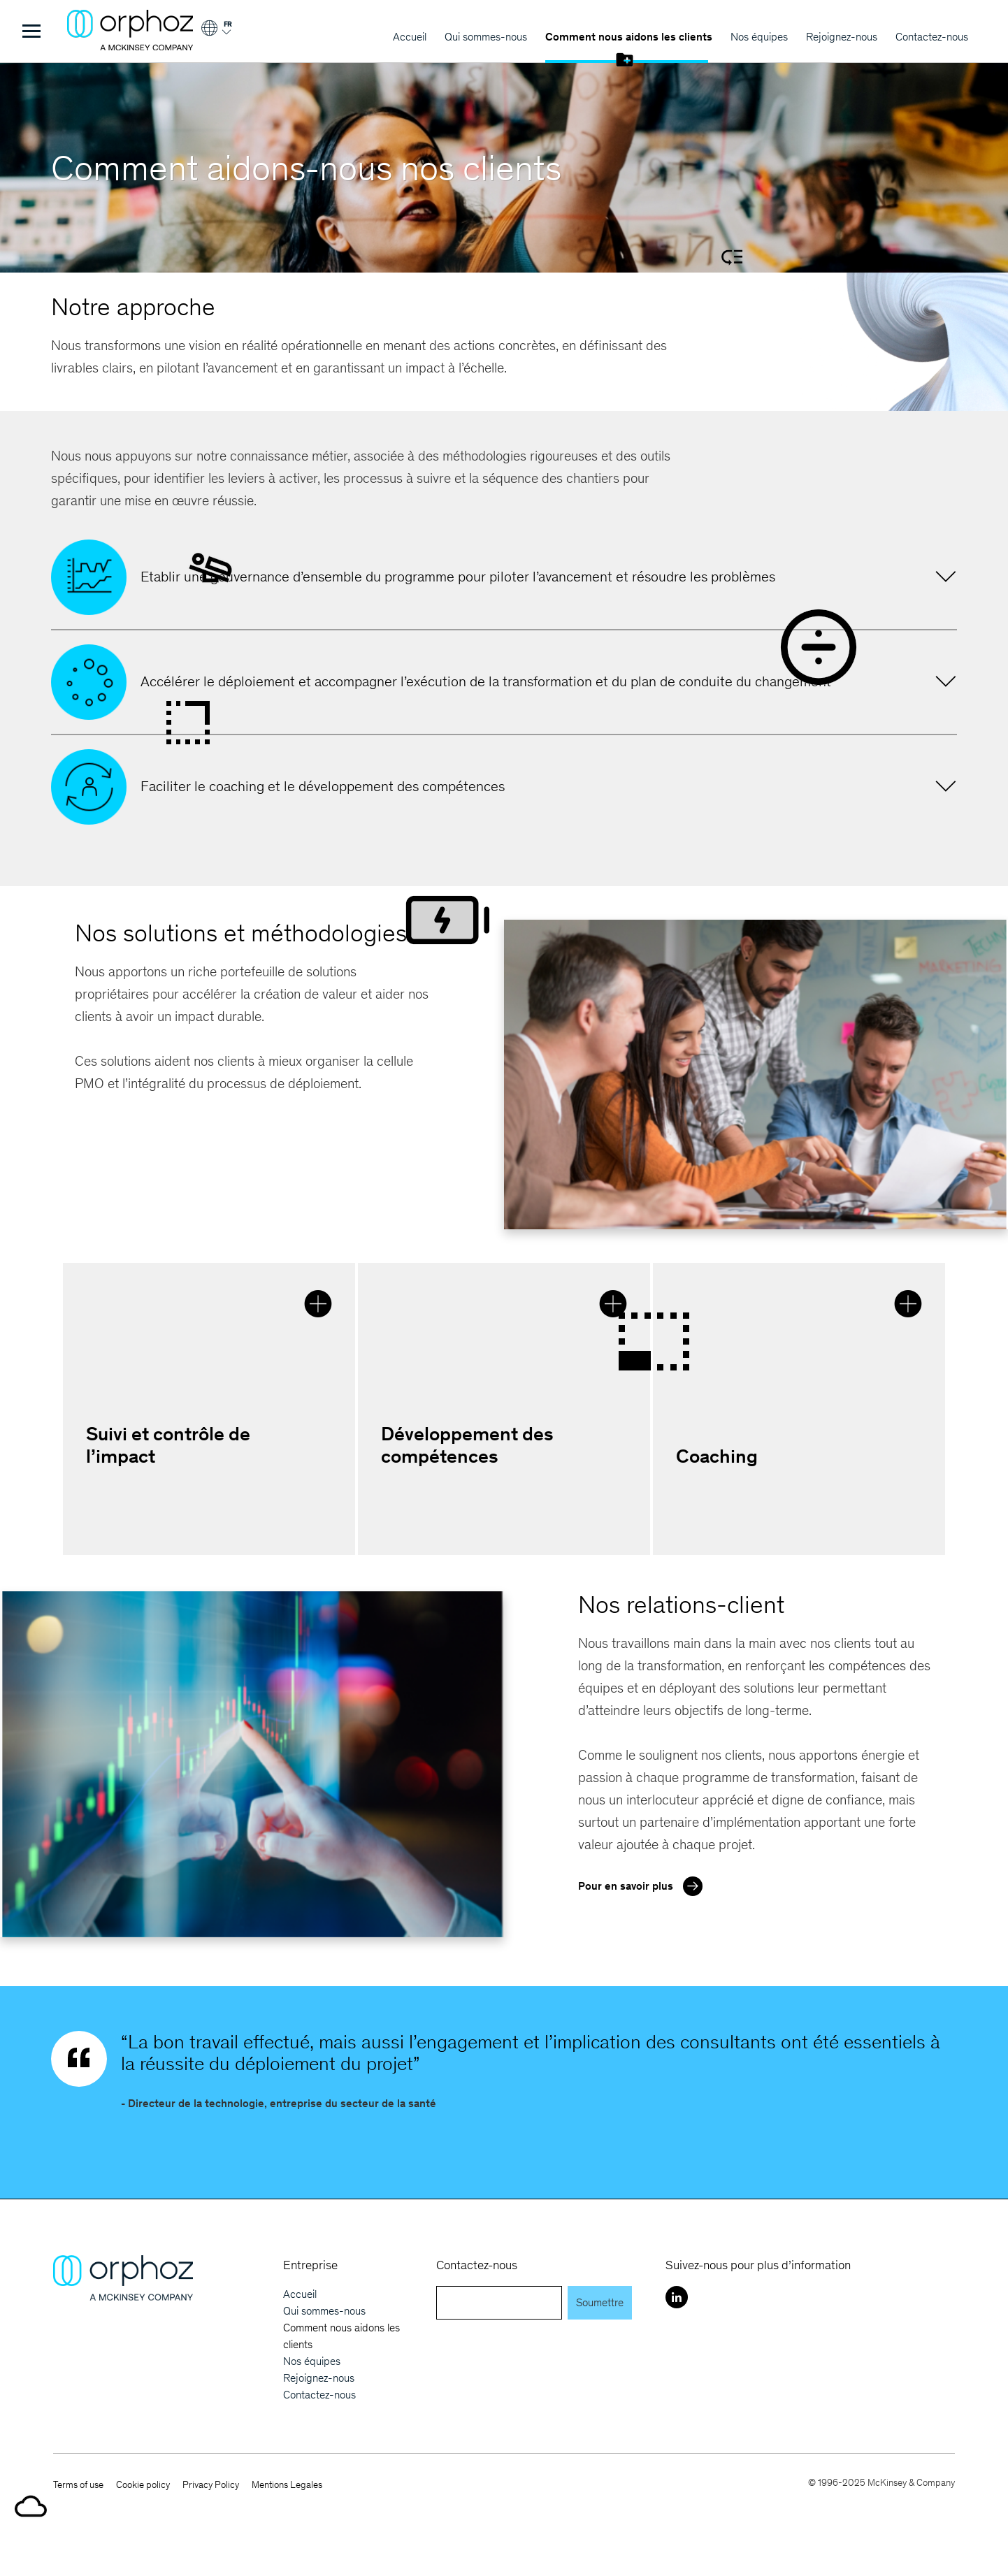  What do you see at coordinates (188, 723) in the screenshot?
I see `adjust corner radius of a shape or element` at bounding box center [188, 723].